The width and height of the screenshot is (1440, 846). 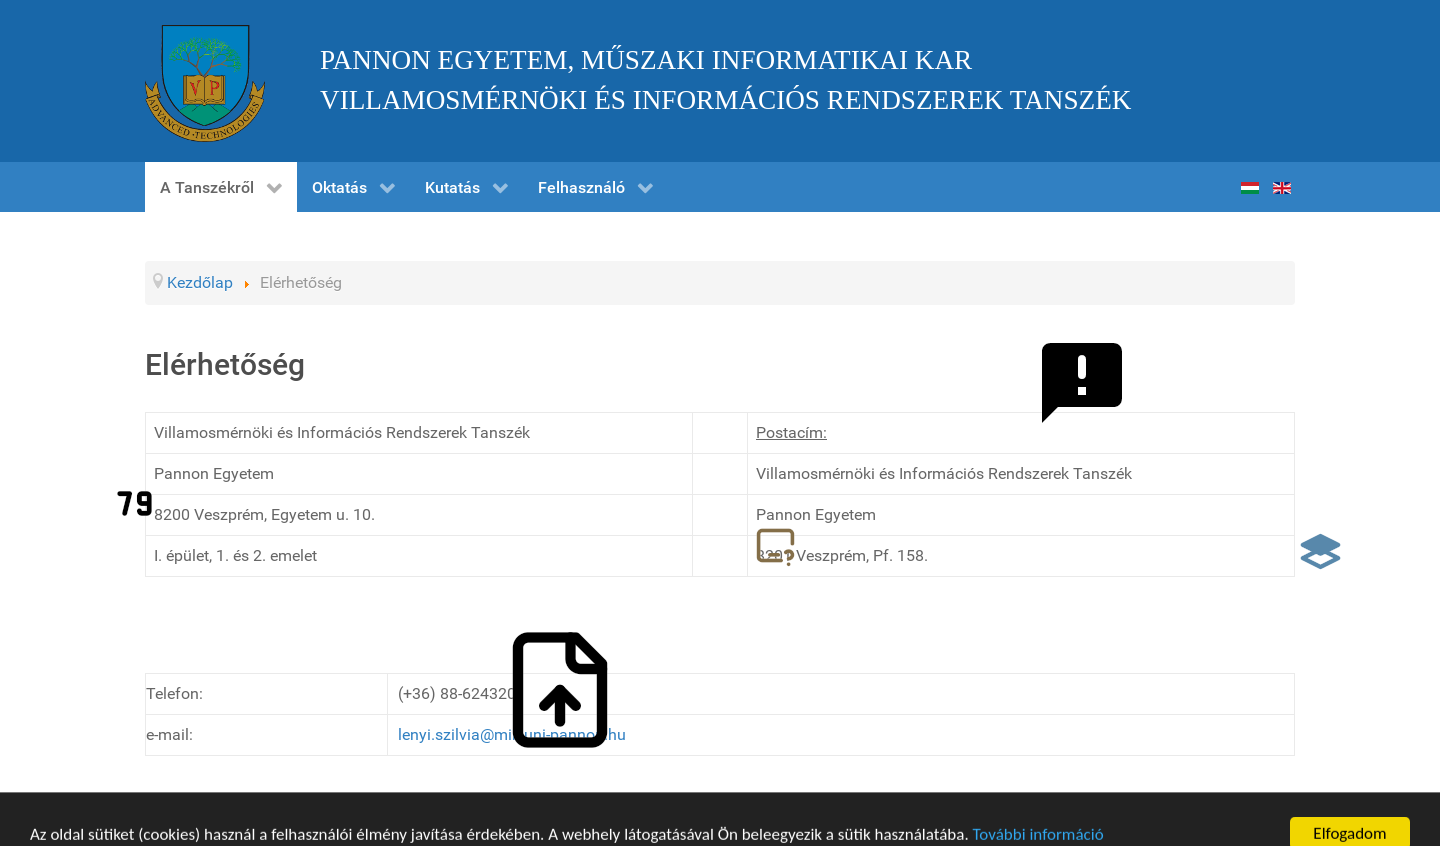 I want to click on tablet device help or support, so click(x=775, y=545).